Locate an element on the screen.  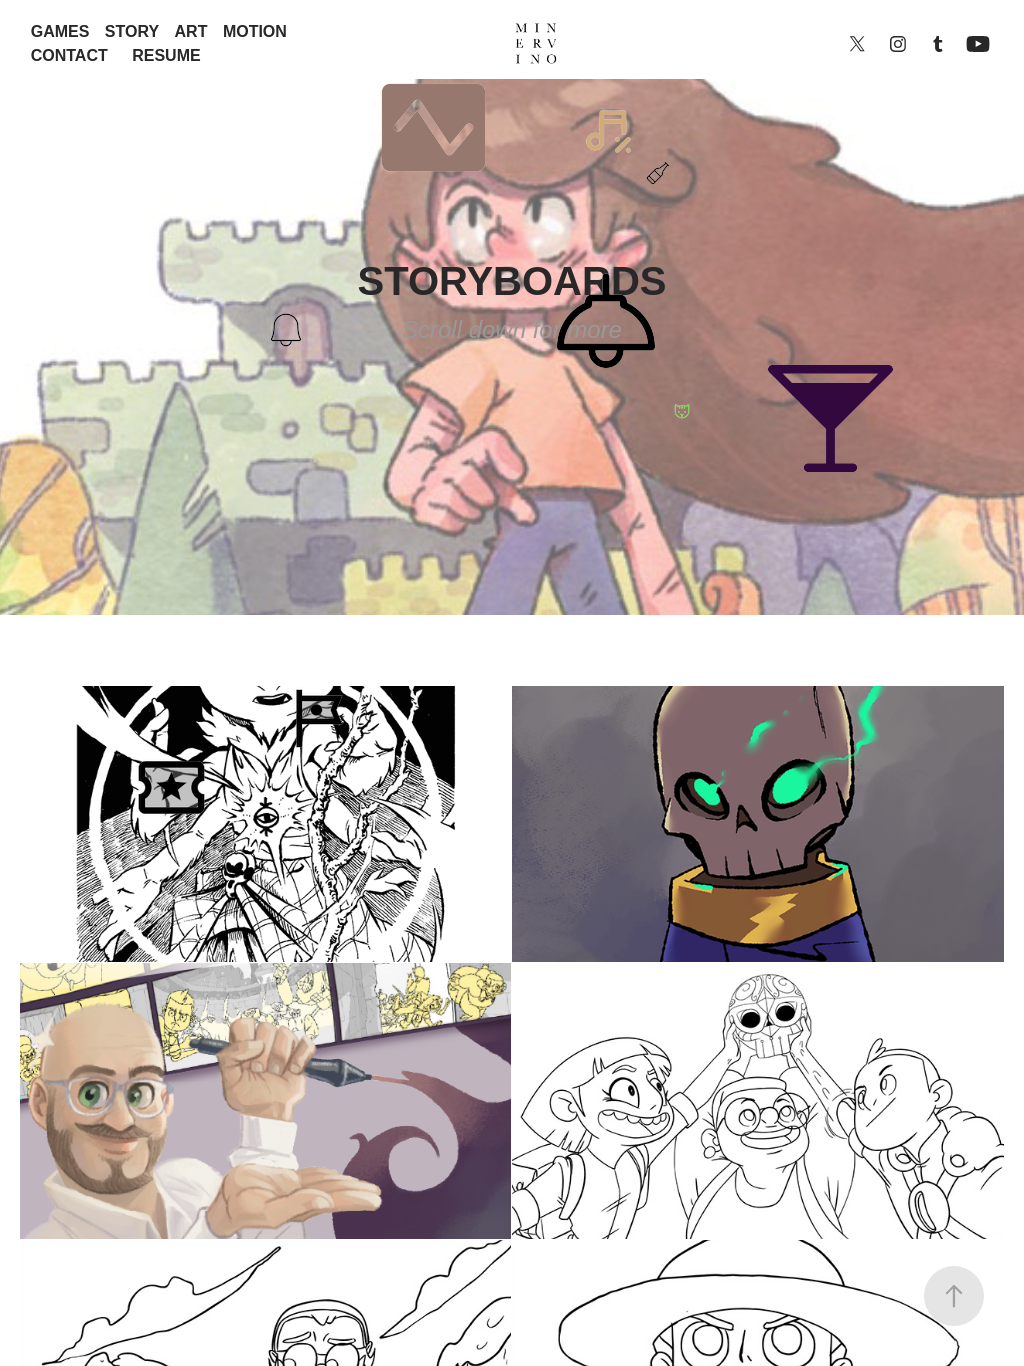
view local events or entertainment is located at coordinates (171, 787).